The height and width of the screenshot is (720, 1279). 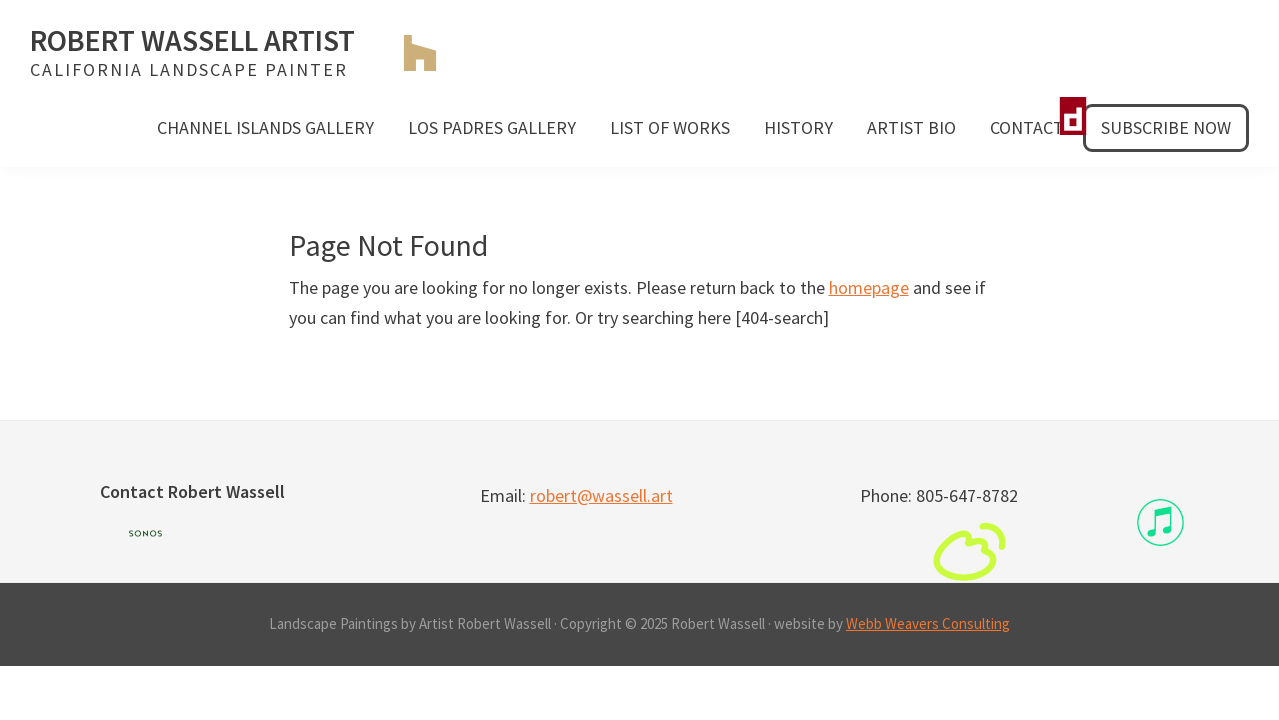 What do you see at coordinates (145, 533) in the screenshot?
I see `open the Sonos app` at bounding box center [145, 533].